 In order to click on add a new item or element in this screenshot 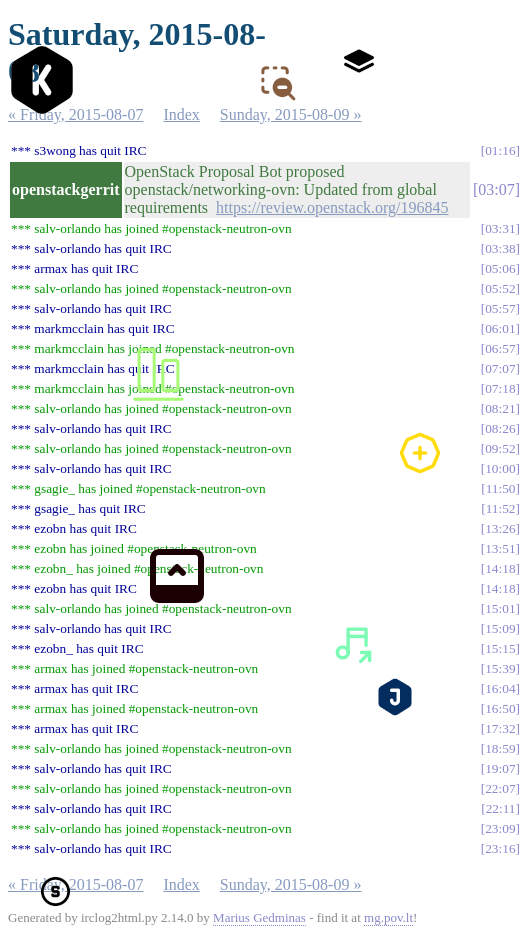, I will do `click(420, 453)`.